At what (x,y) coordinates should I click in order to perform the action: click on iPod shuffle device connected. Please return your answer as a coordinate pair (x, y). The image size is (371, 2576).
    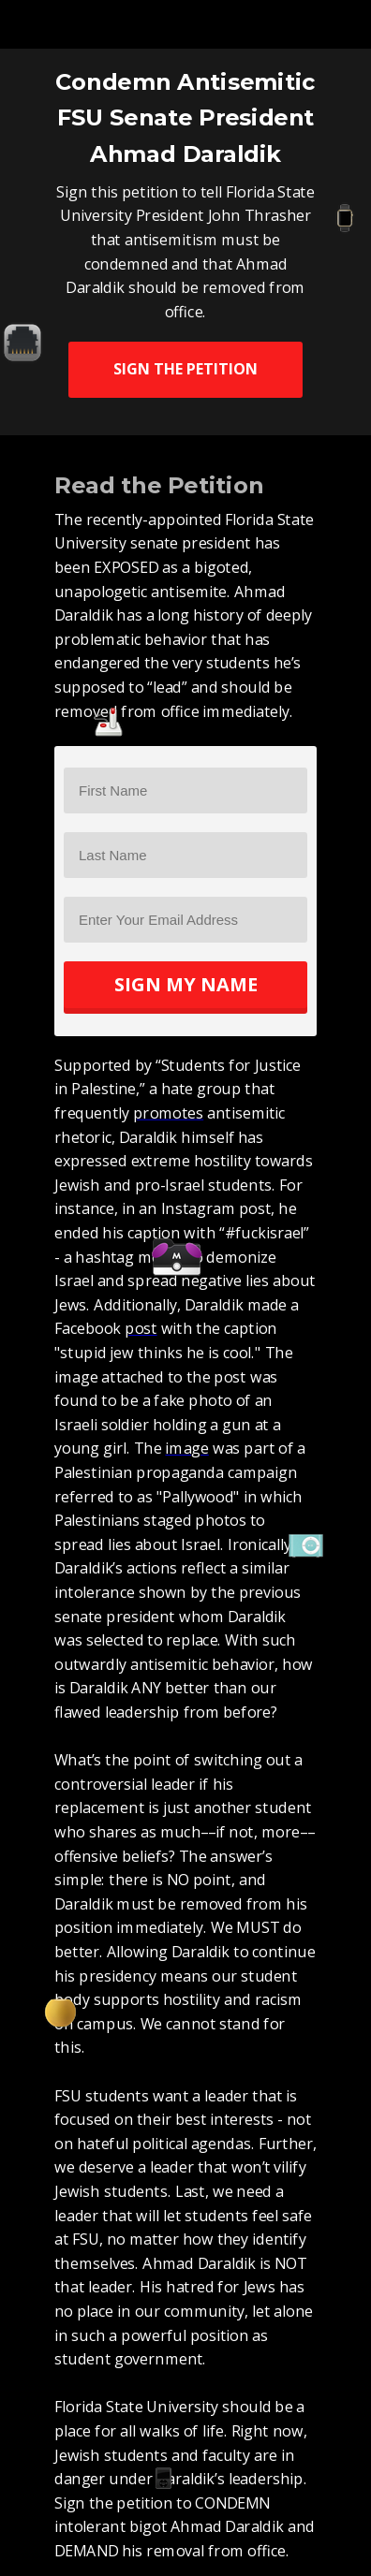
    Looking at the image, I should click on (305, 1539).